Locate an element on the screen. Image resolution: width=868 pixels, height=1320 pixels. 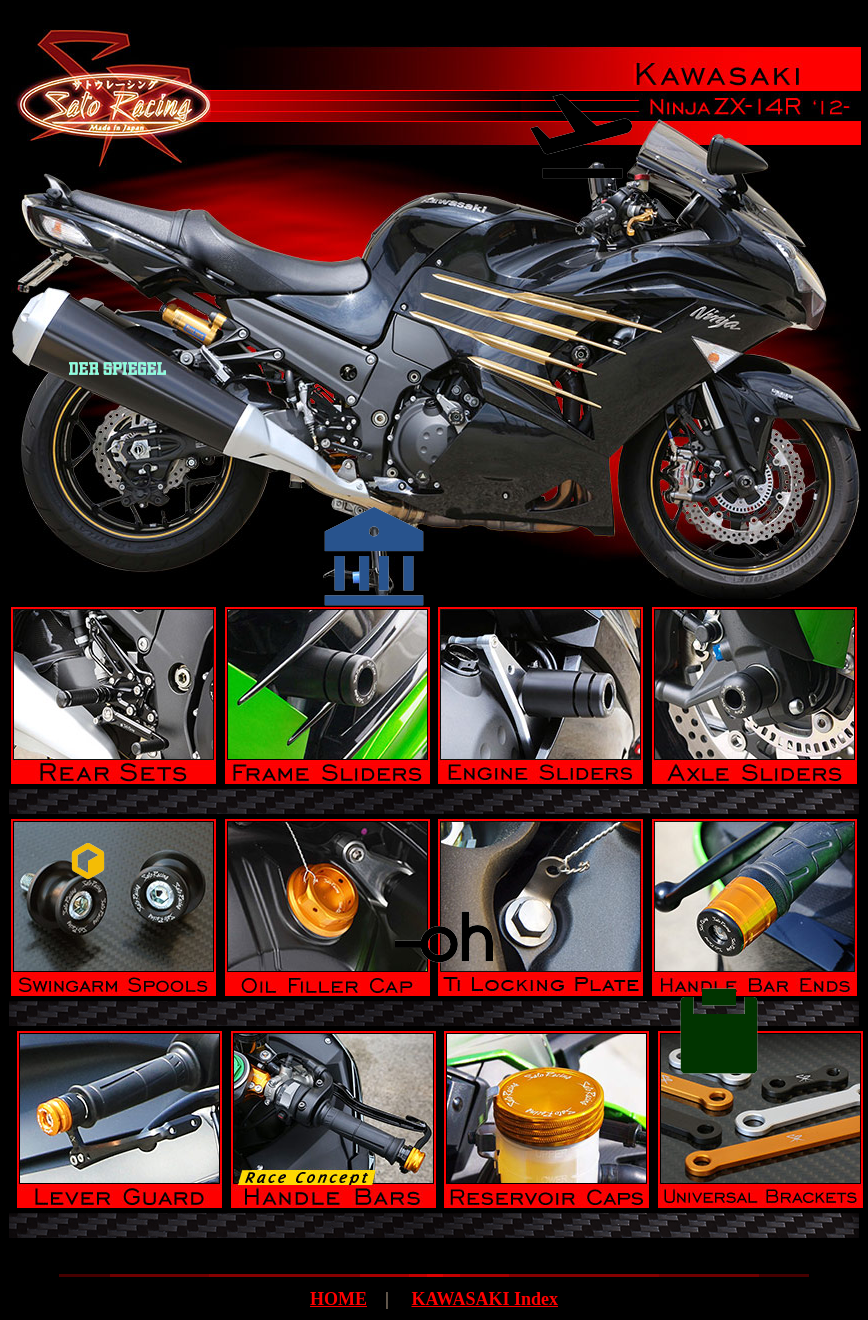
visit Der Spiegel news website is located at coordinates (117, 368).